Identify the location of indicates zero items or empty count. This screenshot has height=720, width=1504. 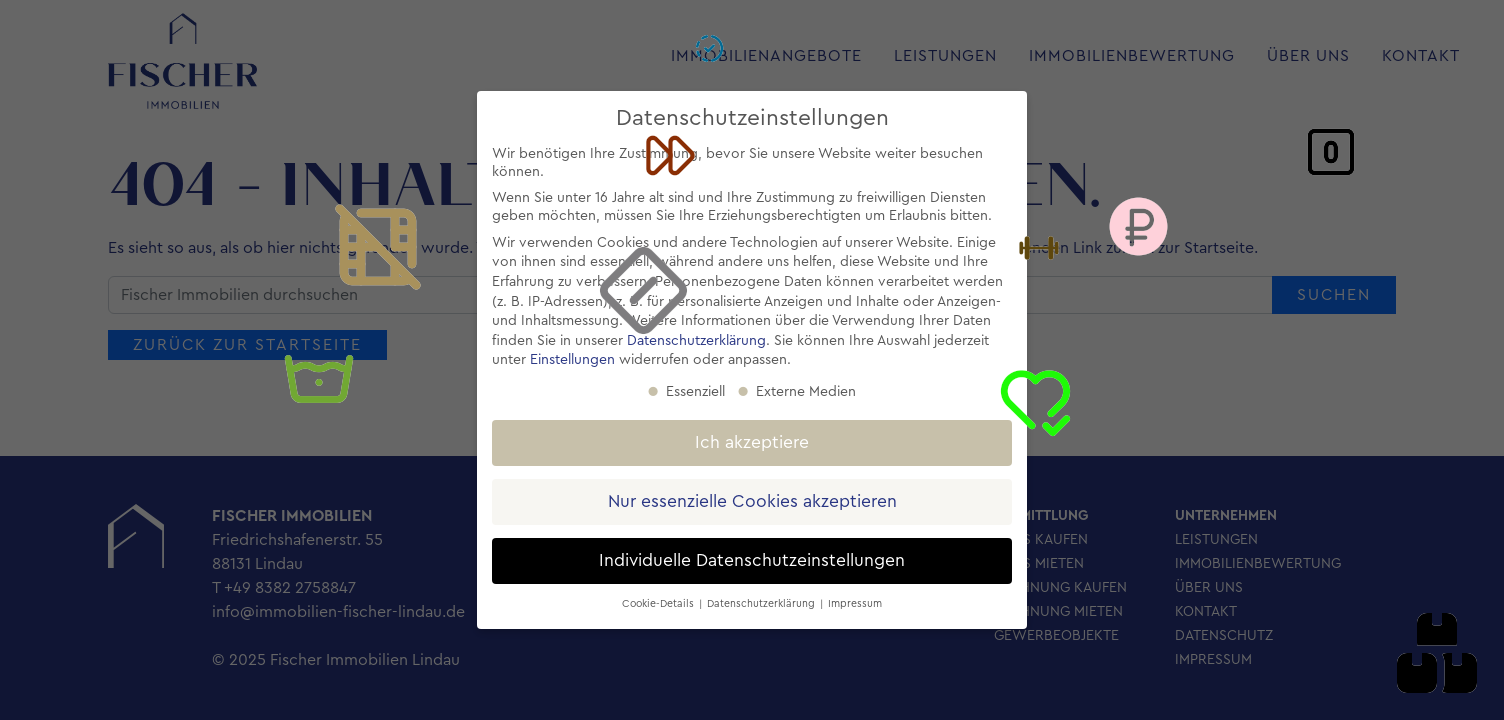
(1331, 152).